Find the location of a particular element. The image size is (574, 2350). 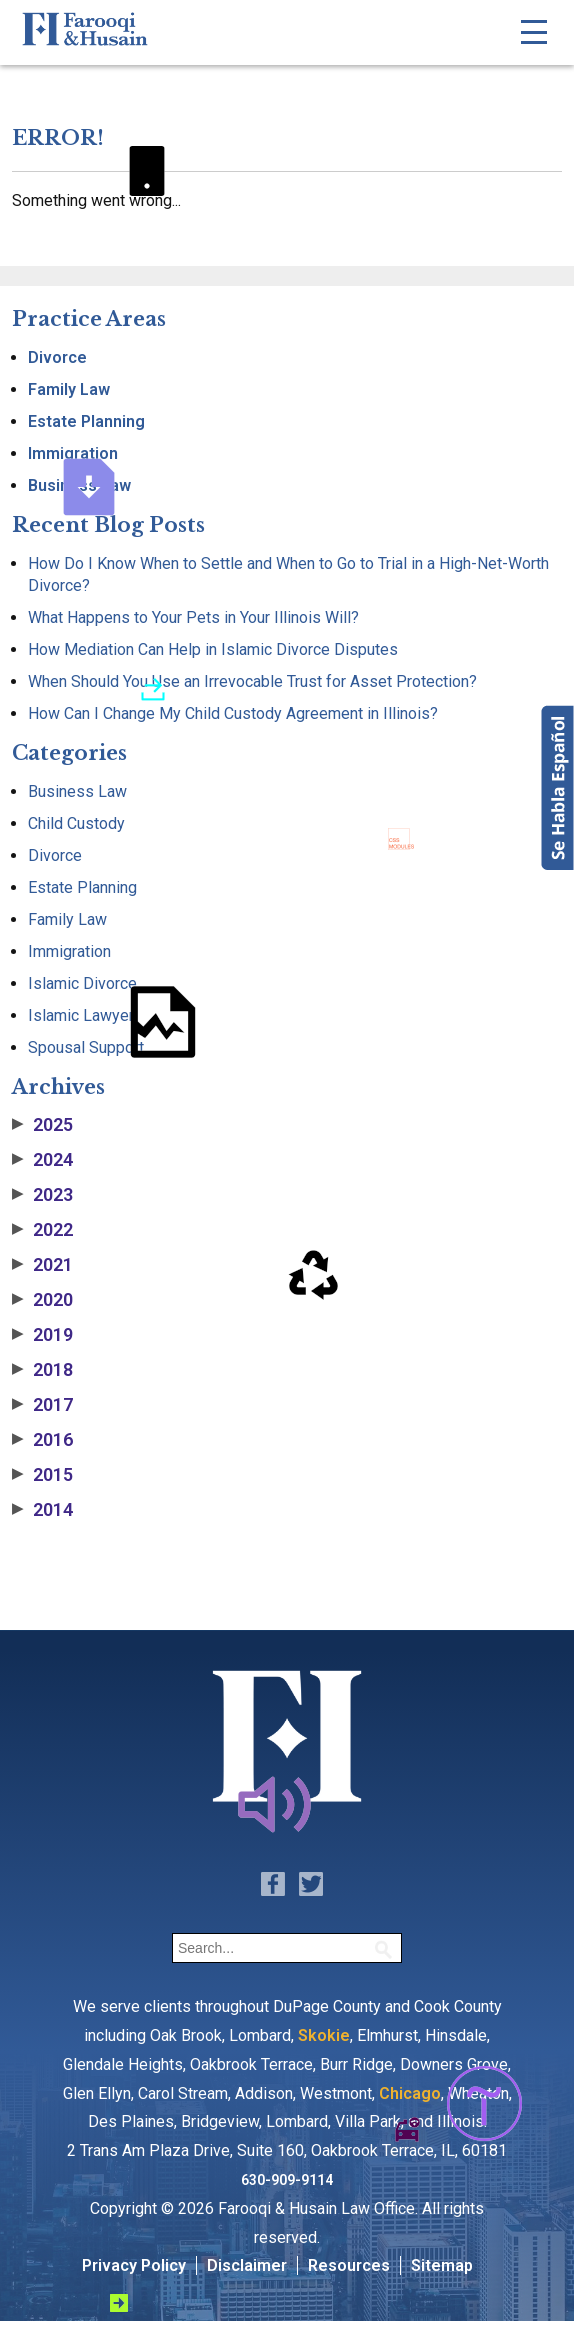

indicates a corrupted or damaged file is located at coordinates (163, 1022).